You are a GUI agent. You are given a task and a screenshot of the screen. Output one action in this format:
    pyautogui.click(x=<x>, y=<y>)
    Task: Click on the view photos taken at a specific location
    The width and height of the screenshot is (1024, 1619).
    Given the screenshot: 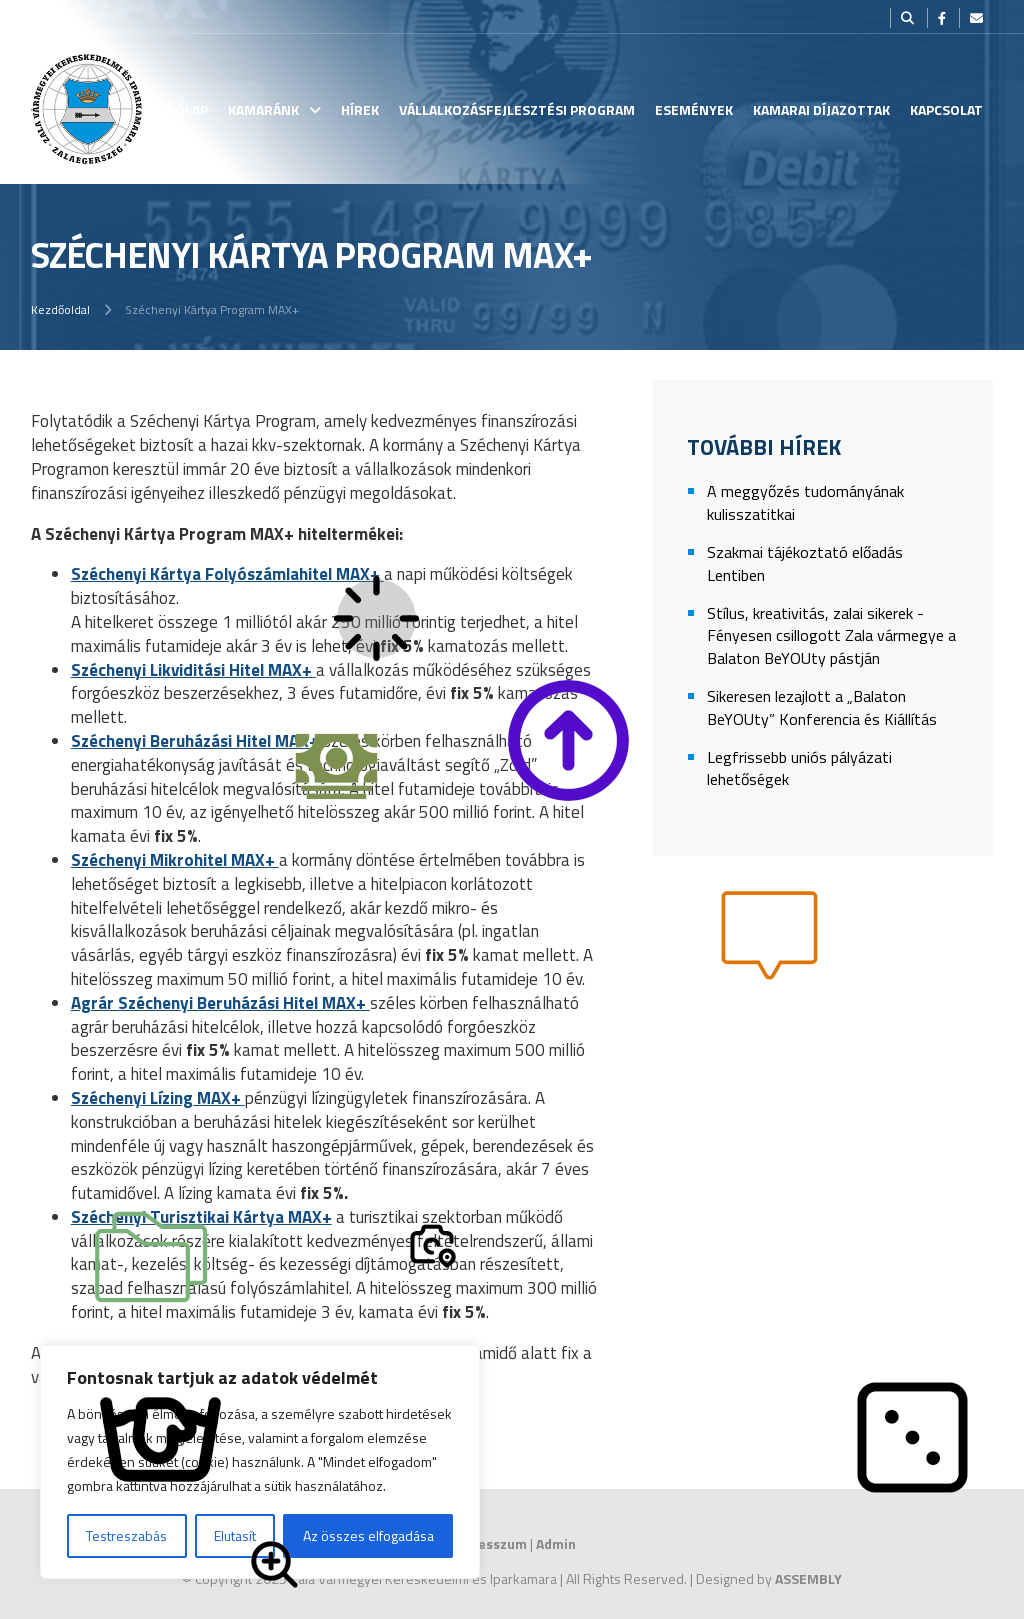 What is the action you would take?
    pyautogui.click(x=432, y=1244)
    